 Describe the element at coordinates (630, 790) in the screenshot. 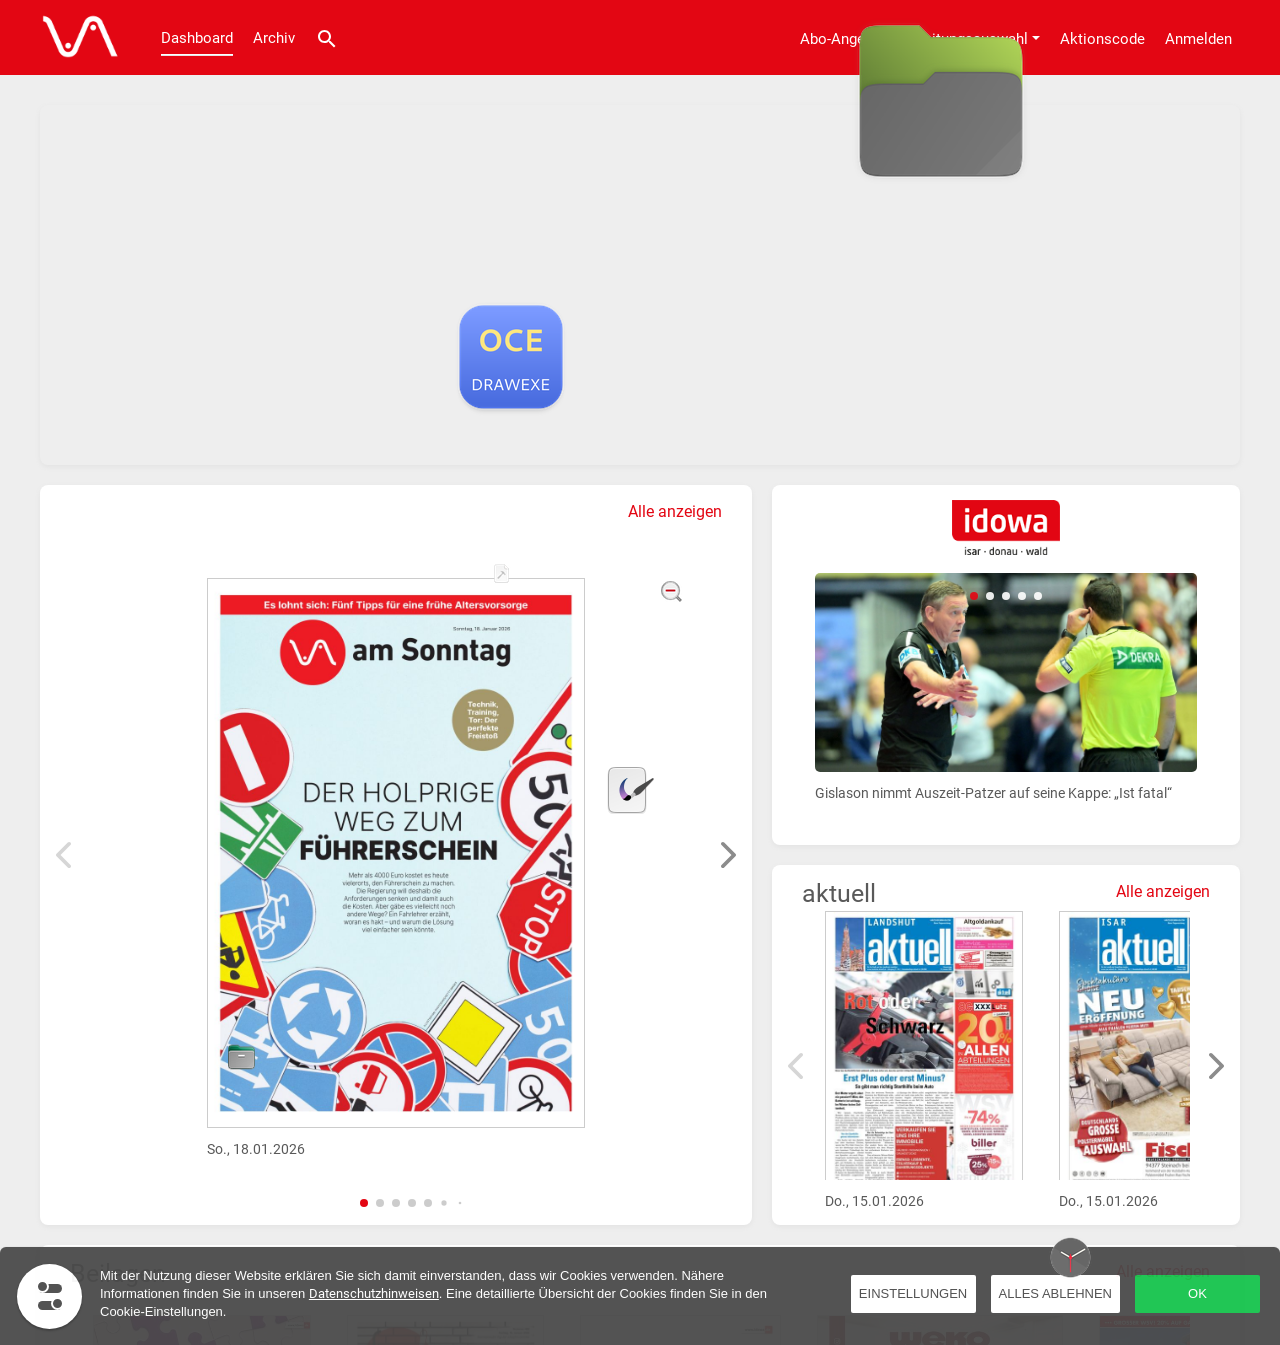

I see `create a new application or software project` at that location.